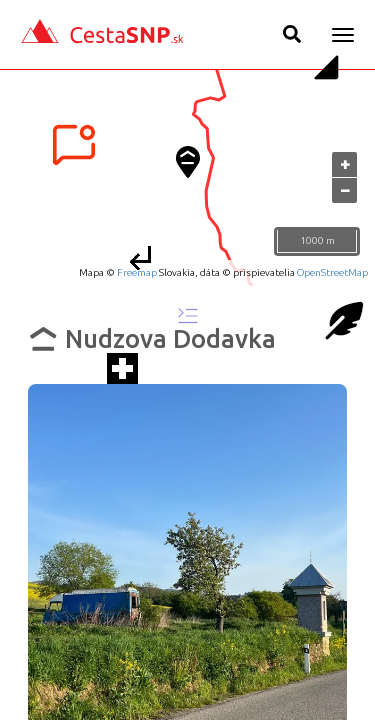 The image size is (375, 720). I want to click on increase text indent level, so click(188, 316).